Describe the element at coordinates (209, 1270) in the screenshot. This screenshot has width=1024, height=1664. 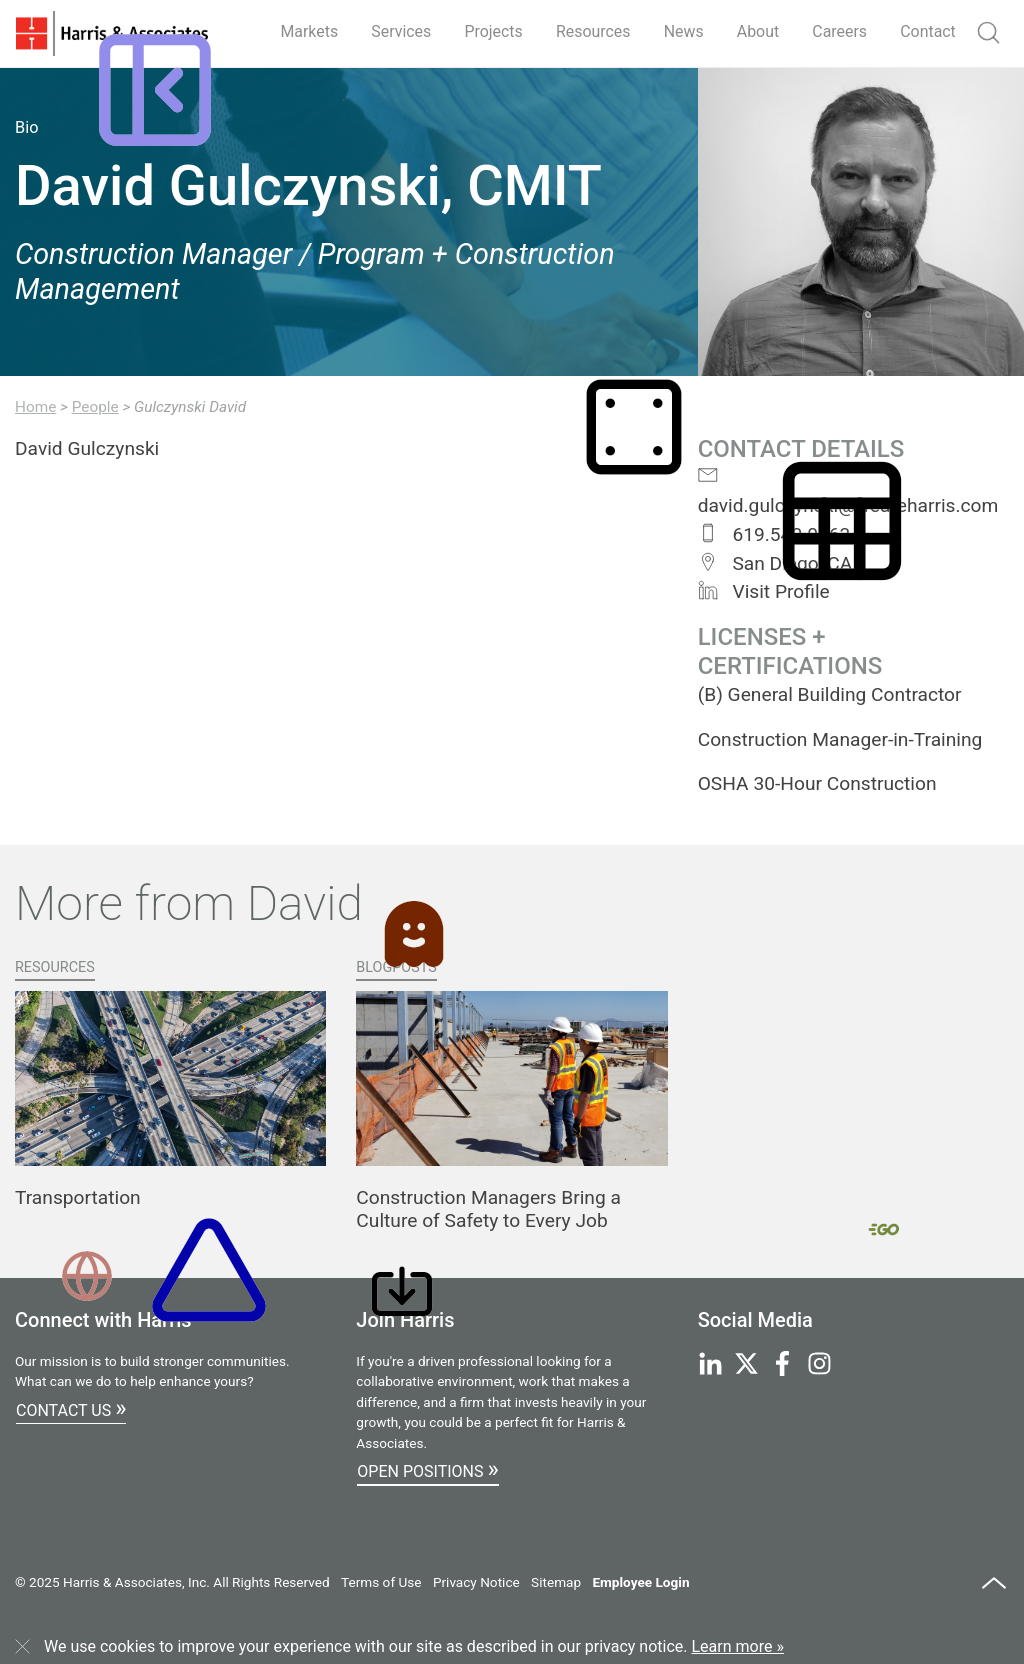
I see `play or start media content` at that location.